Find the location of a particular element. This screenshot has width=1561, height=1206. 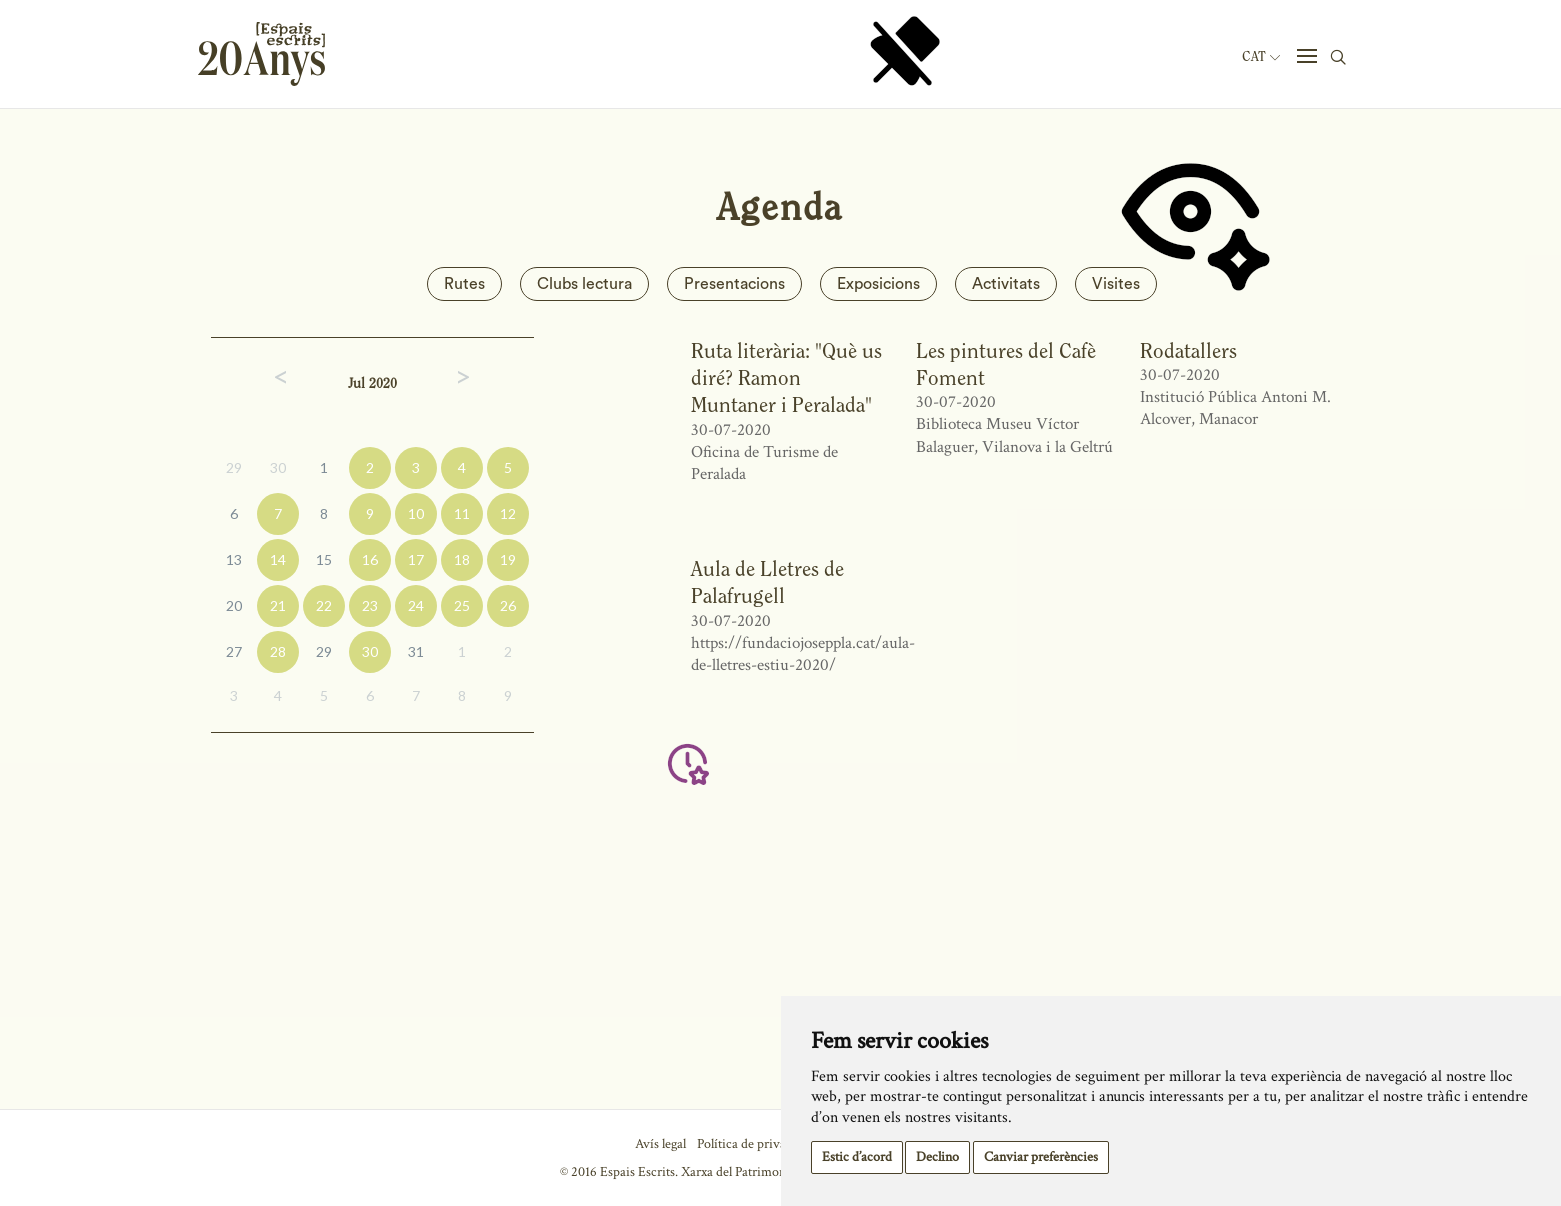

enable smart view or AI-powered visual features is located at coordinates (1190, 211).